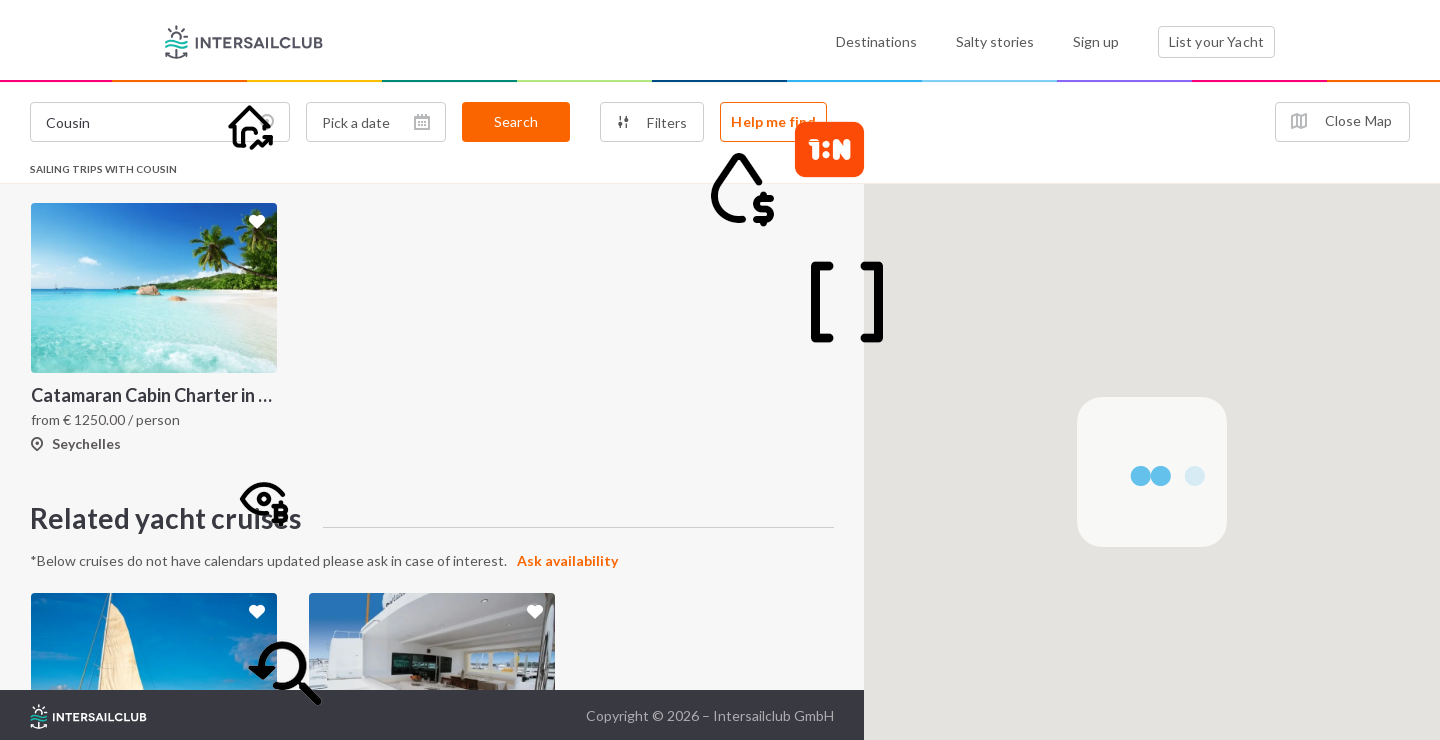 The width and height of the screenshot is (1440, 740). I want to click on view water bill or usage costs, so click(739, 188).